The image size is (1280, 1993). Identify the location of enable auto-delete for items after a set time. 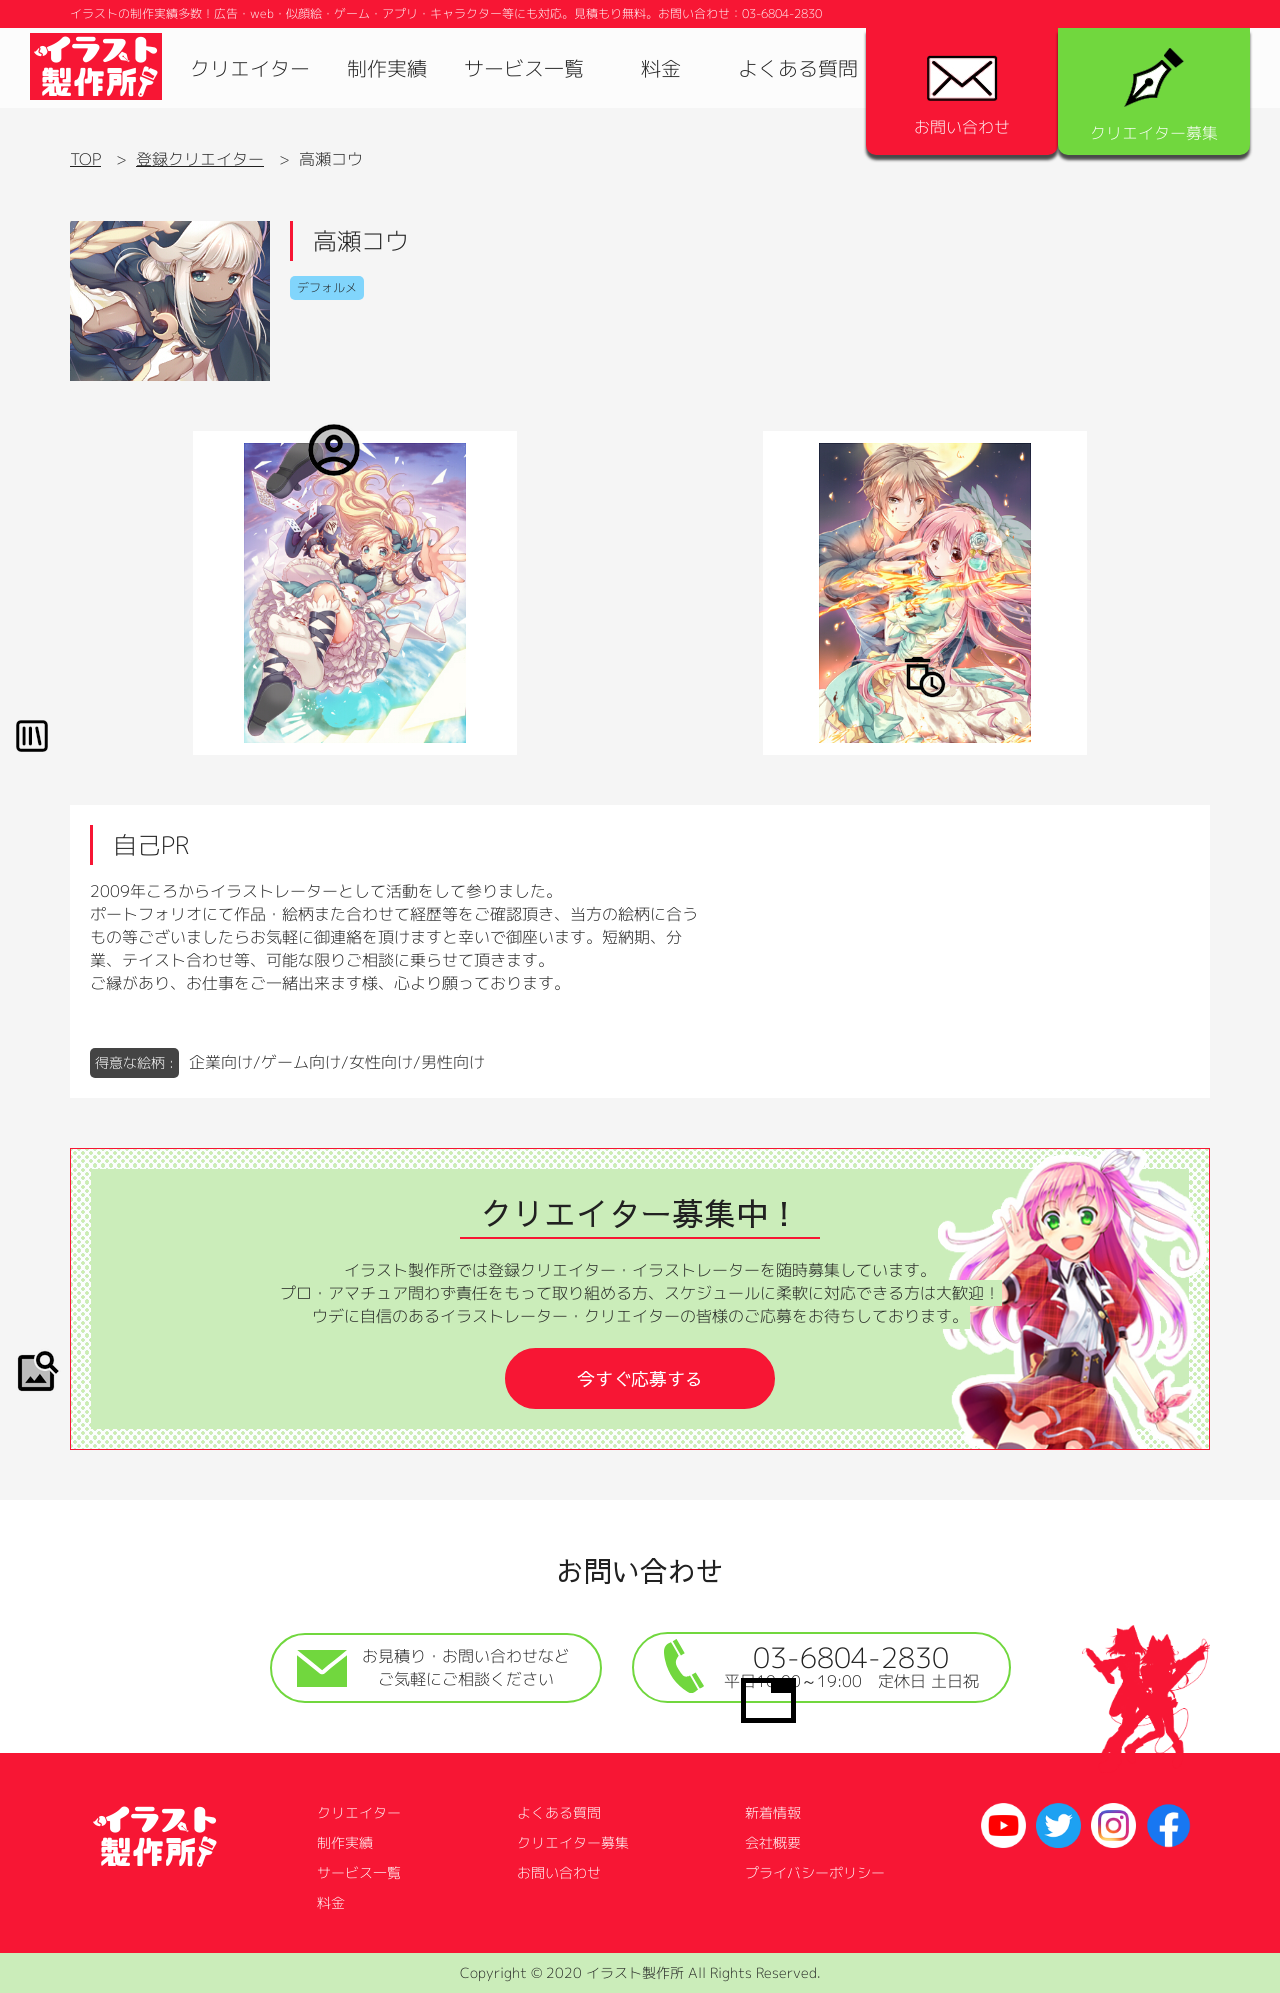
(925, 677).